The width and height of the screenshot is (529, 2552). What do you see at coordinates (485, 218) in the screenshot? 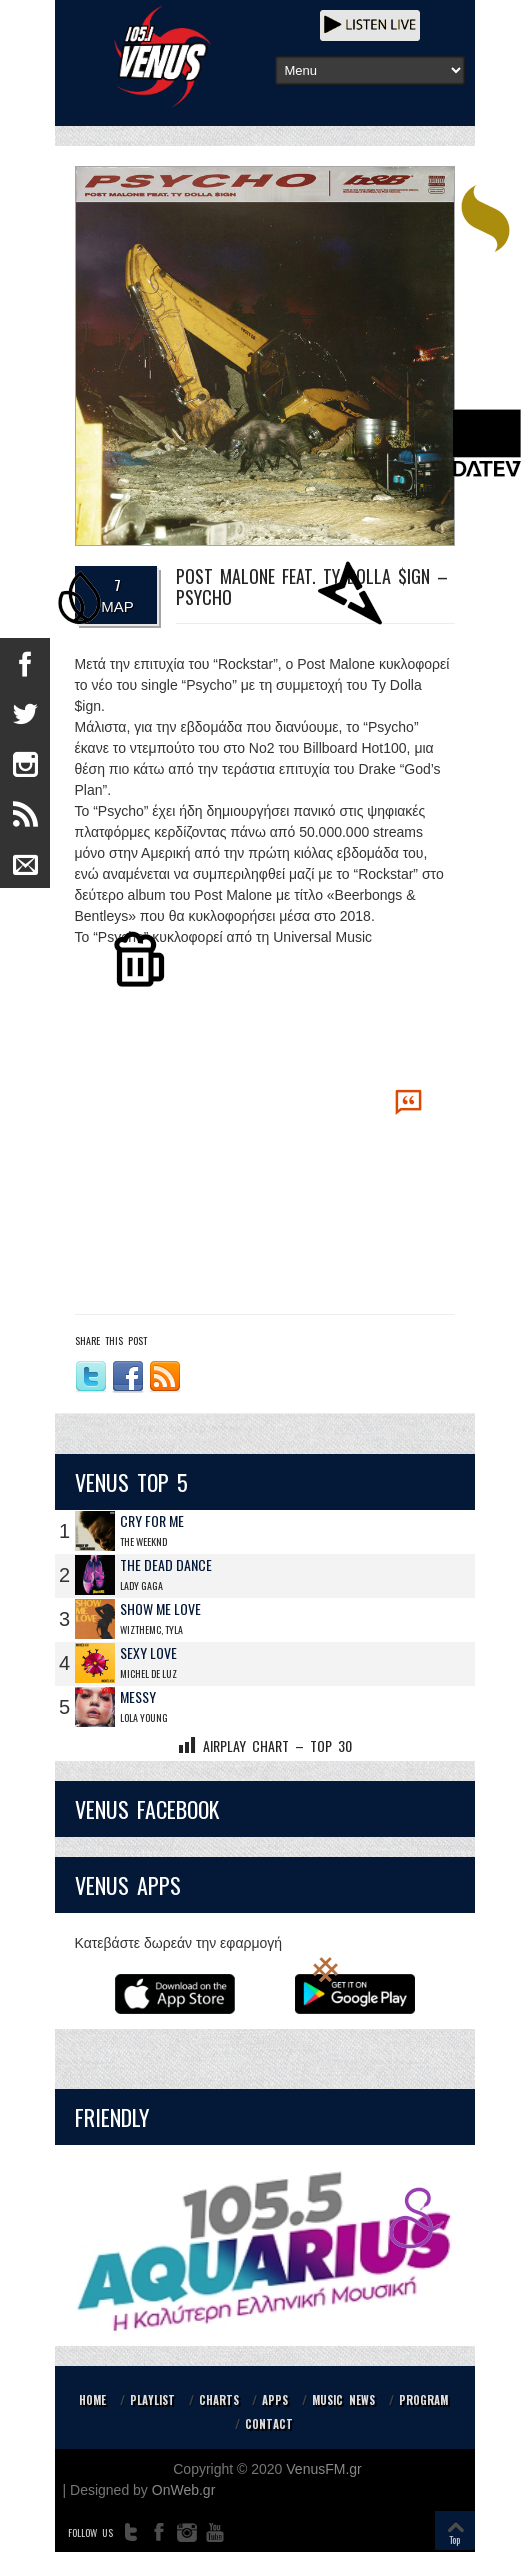
I see `sencha framework branding logo` at bounding box center [485, 218].